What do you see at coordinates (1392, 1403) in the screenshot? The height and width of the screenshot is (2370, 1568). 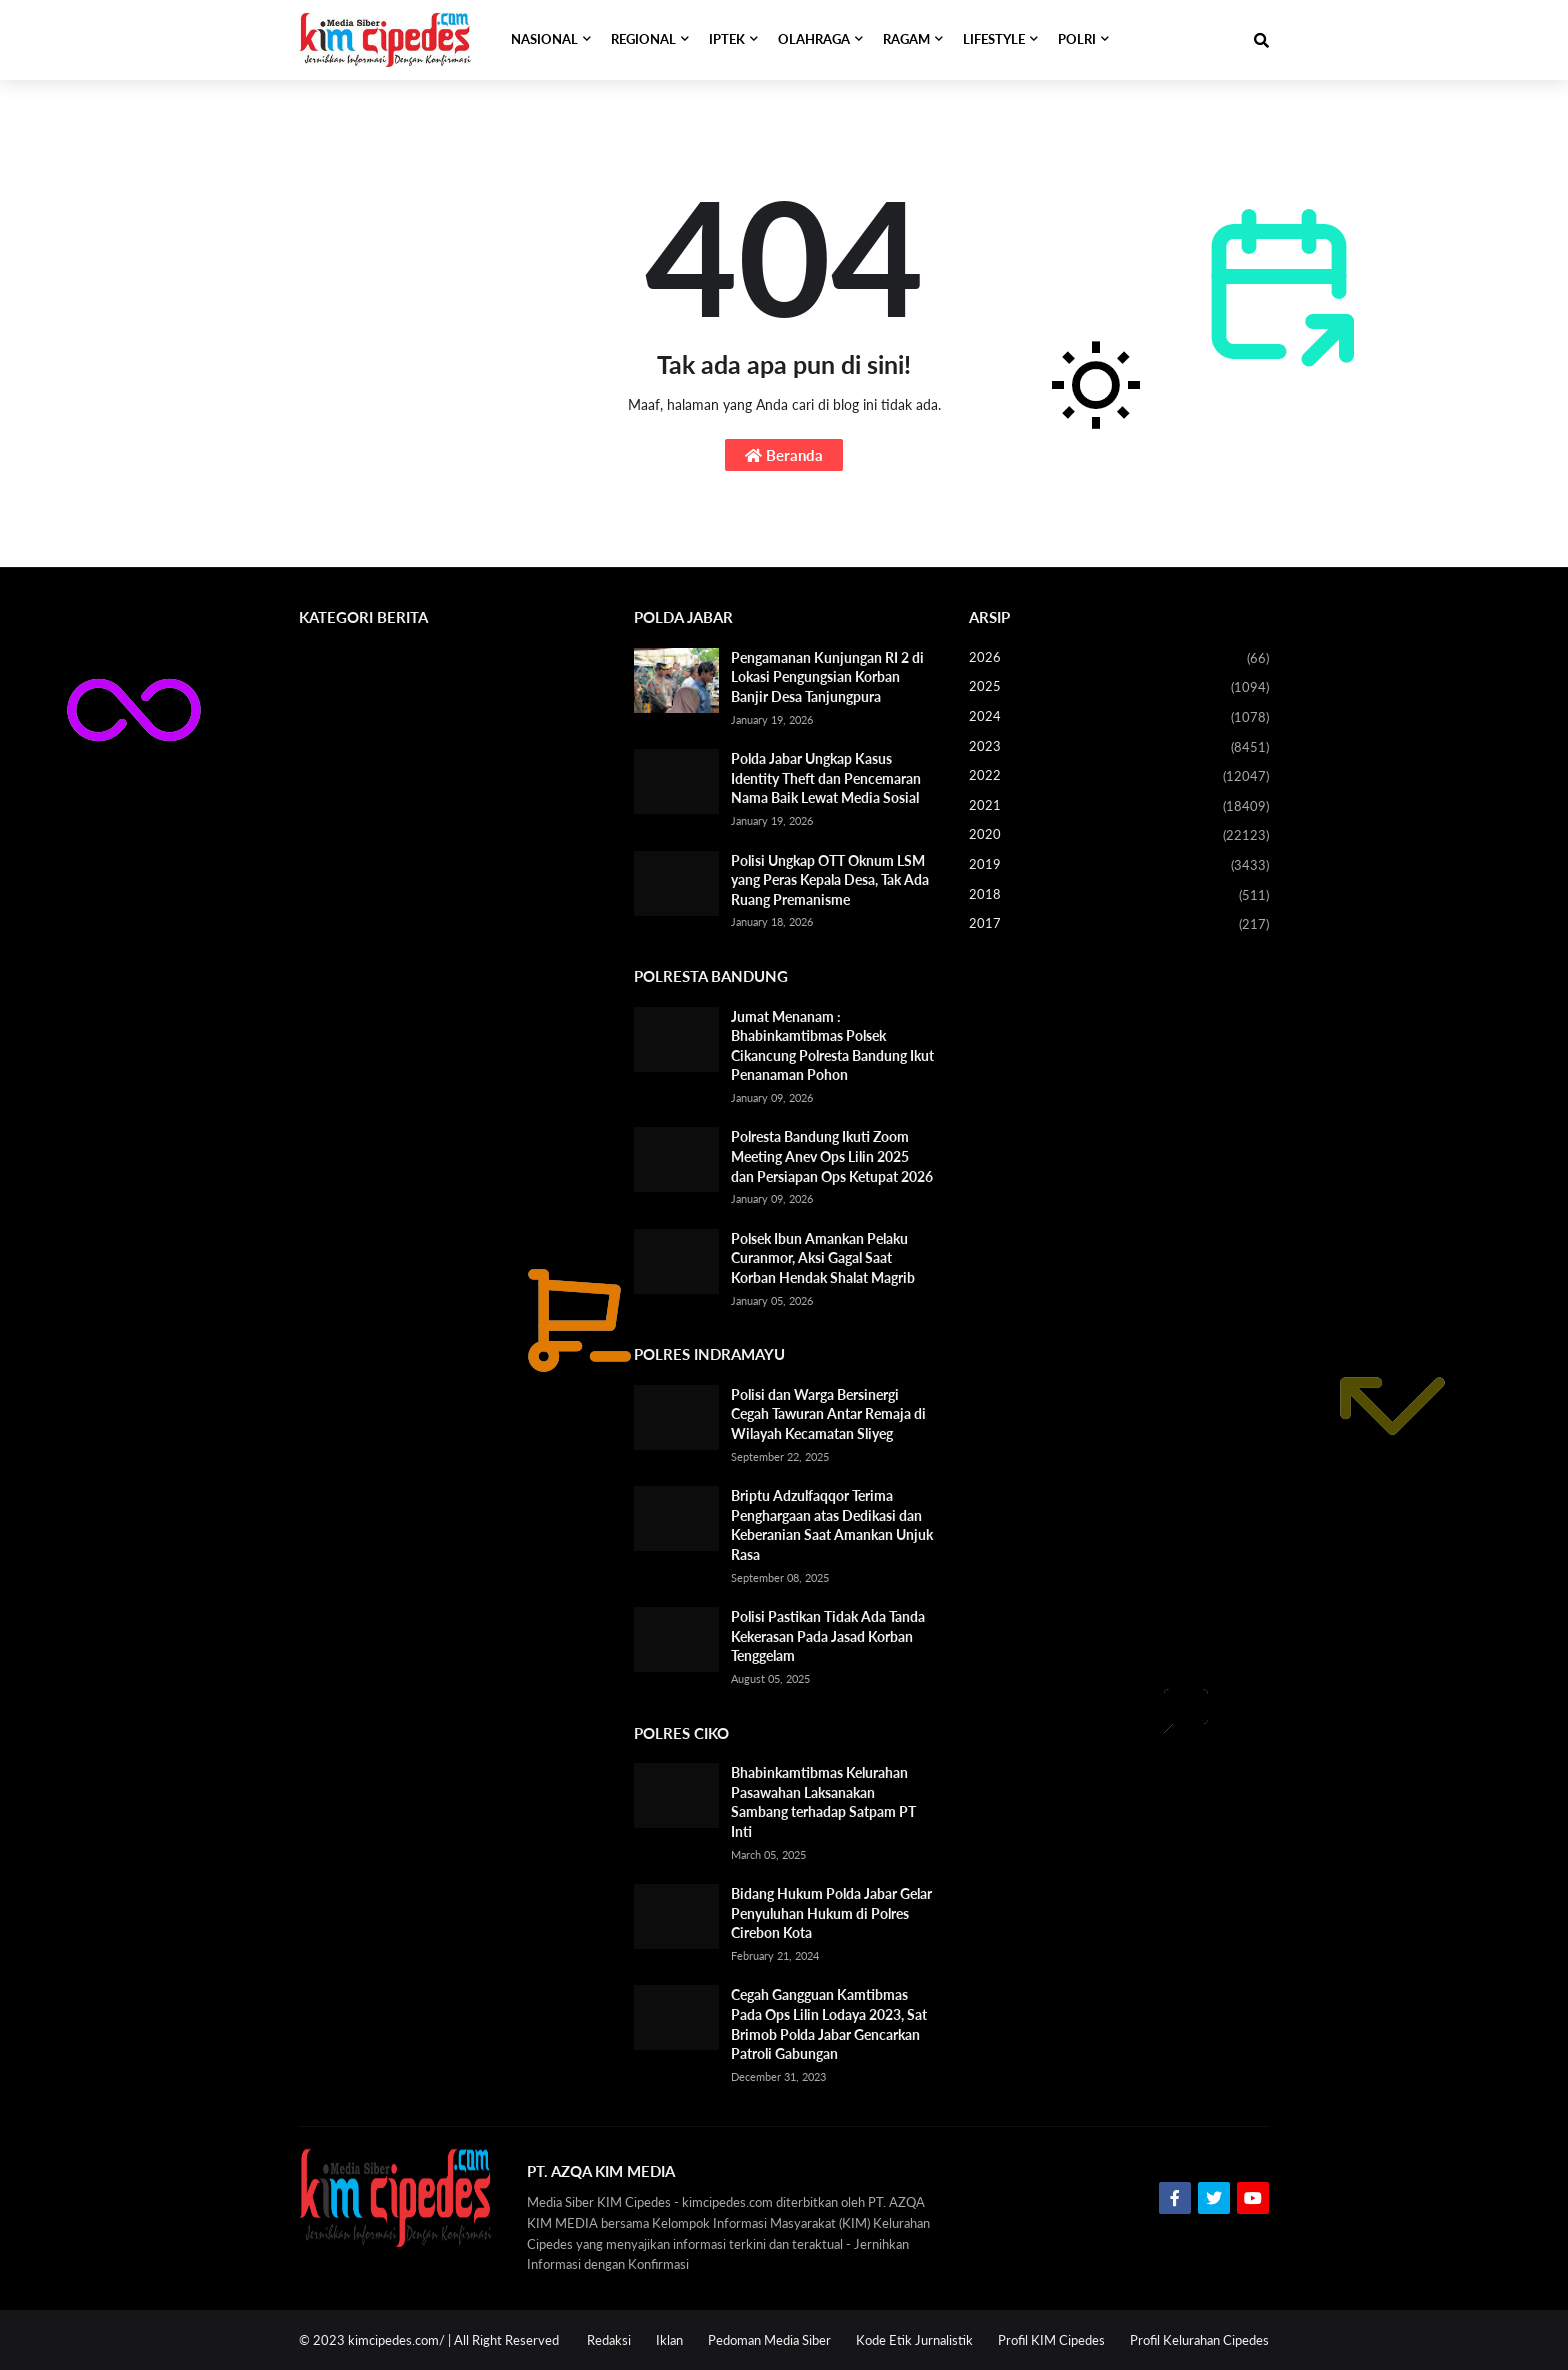 I see `go back or return to previous step` at bounding box center [1392, 1403].